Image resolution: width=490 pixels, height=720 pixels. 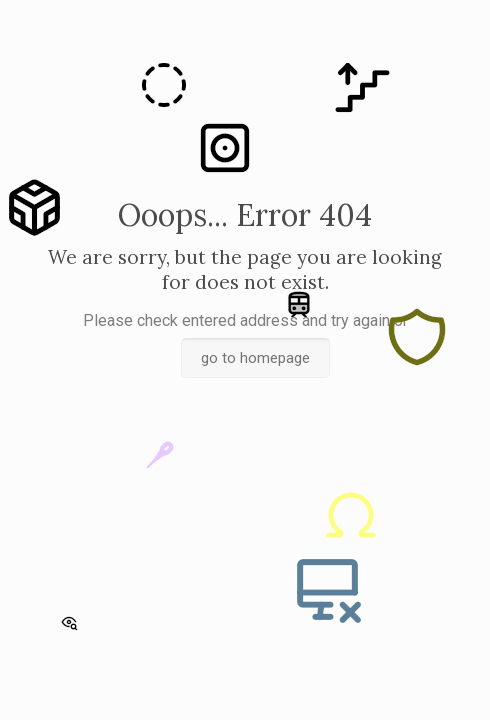 I want to click on browse music or audio library, so click(x=225, y=148).